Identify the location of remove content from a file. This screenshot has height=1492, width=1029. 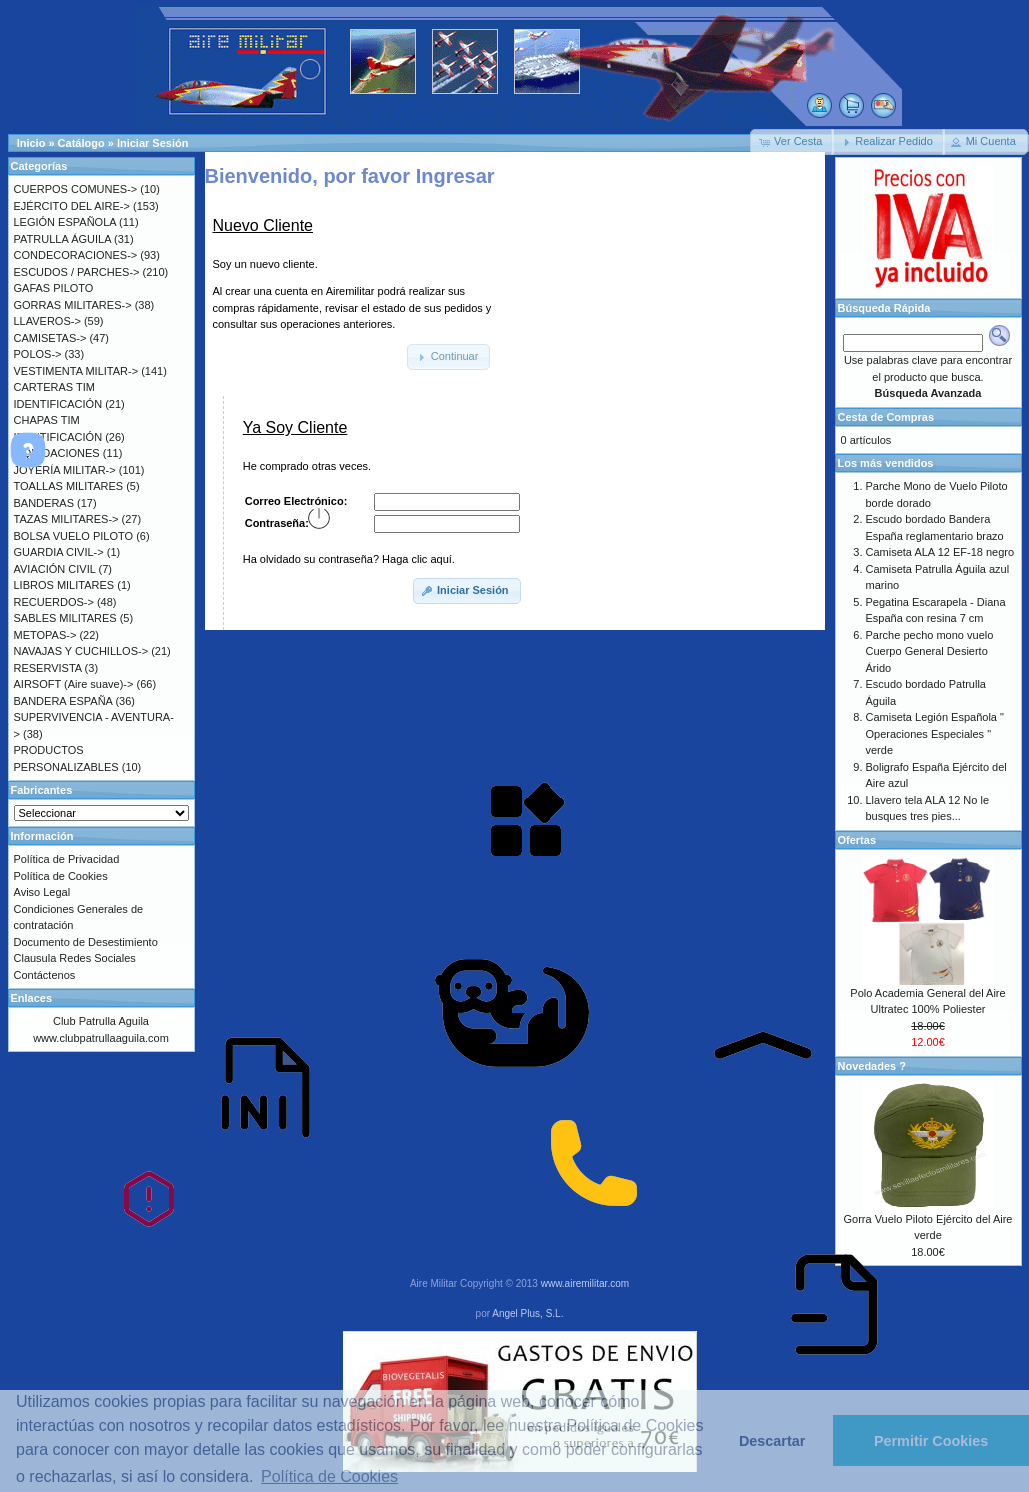
(836, 1304).